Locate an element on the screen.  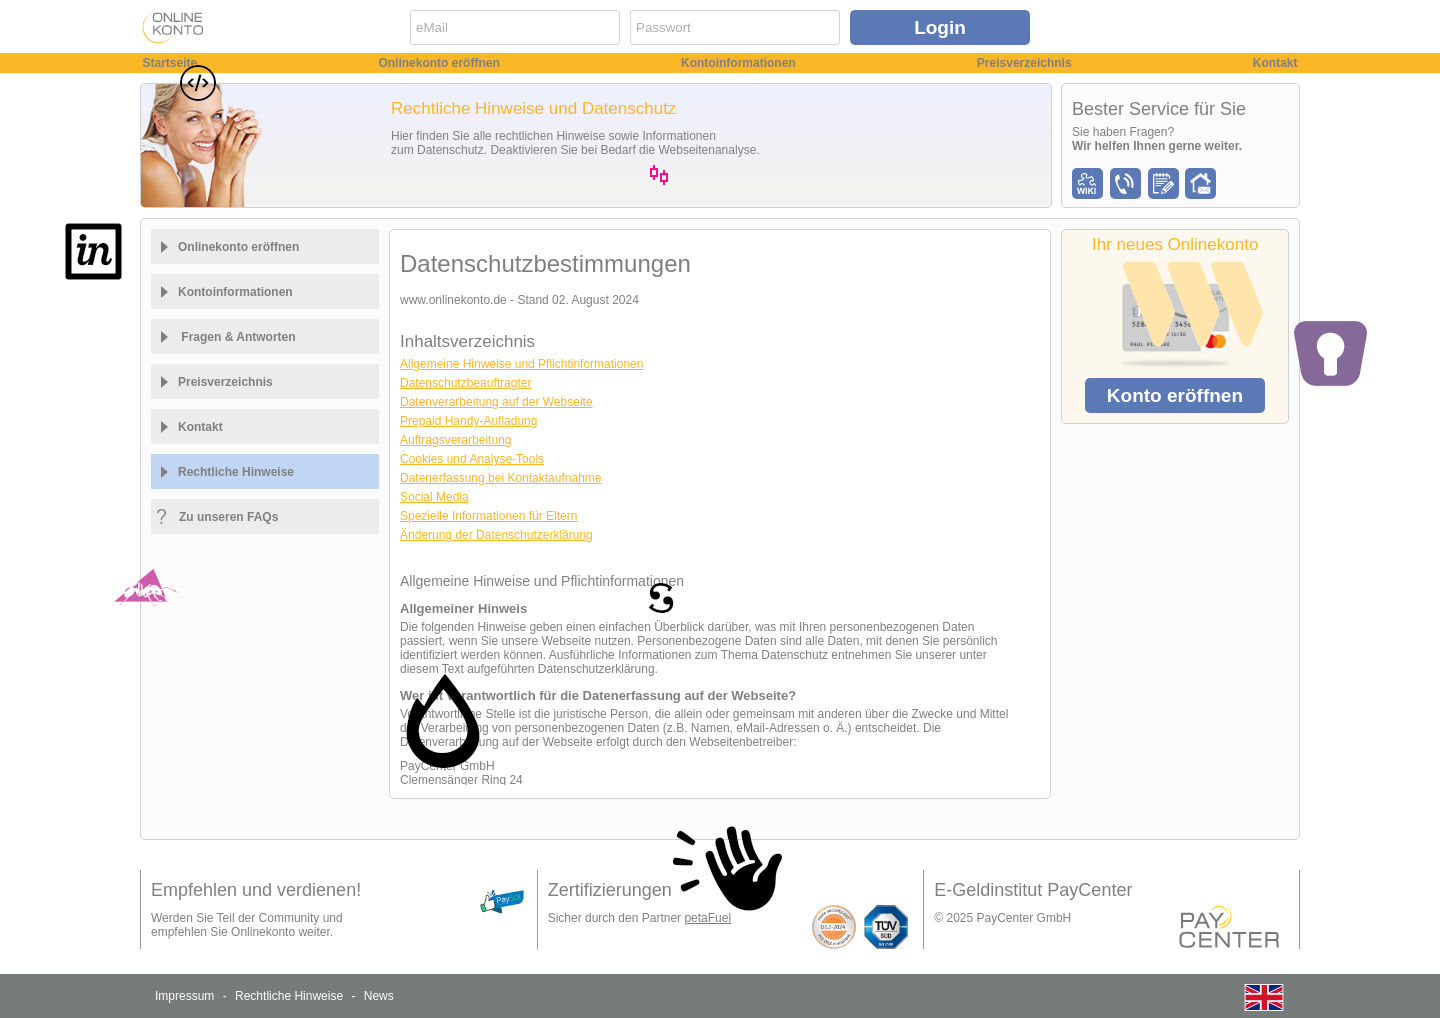
view stock market data is located at coordinates (659, 175).